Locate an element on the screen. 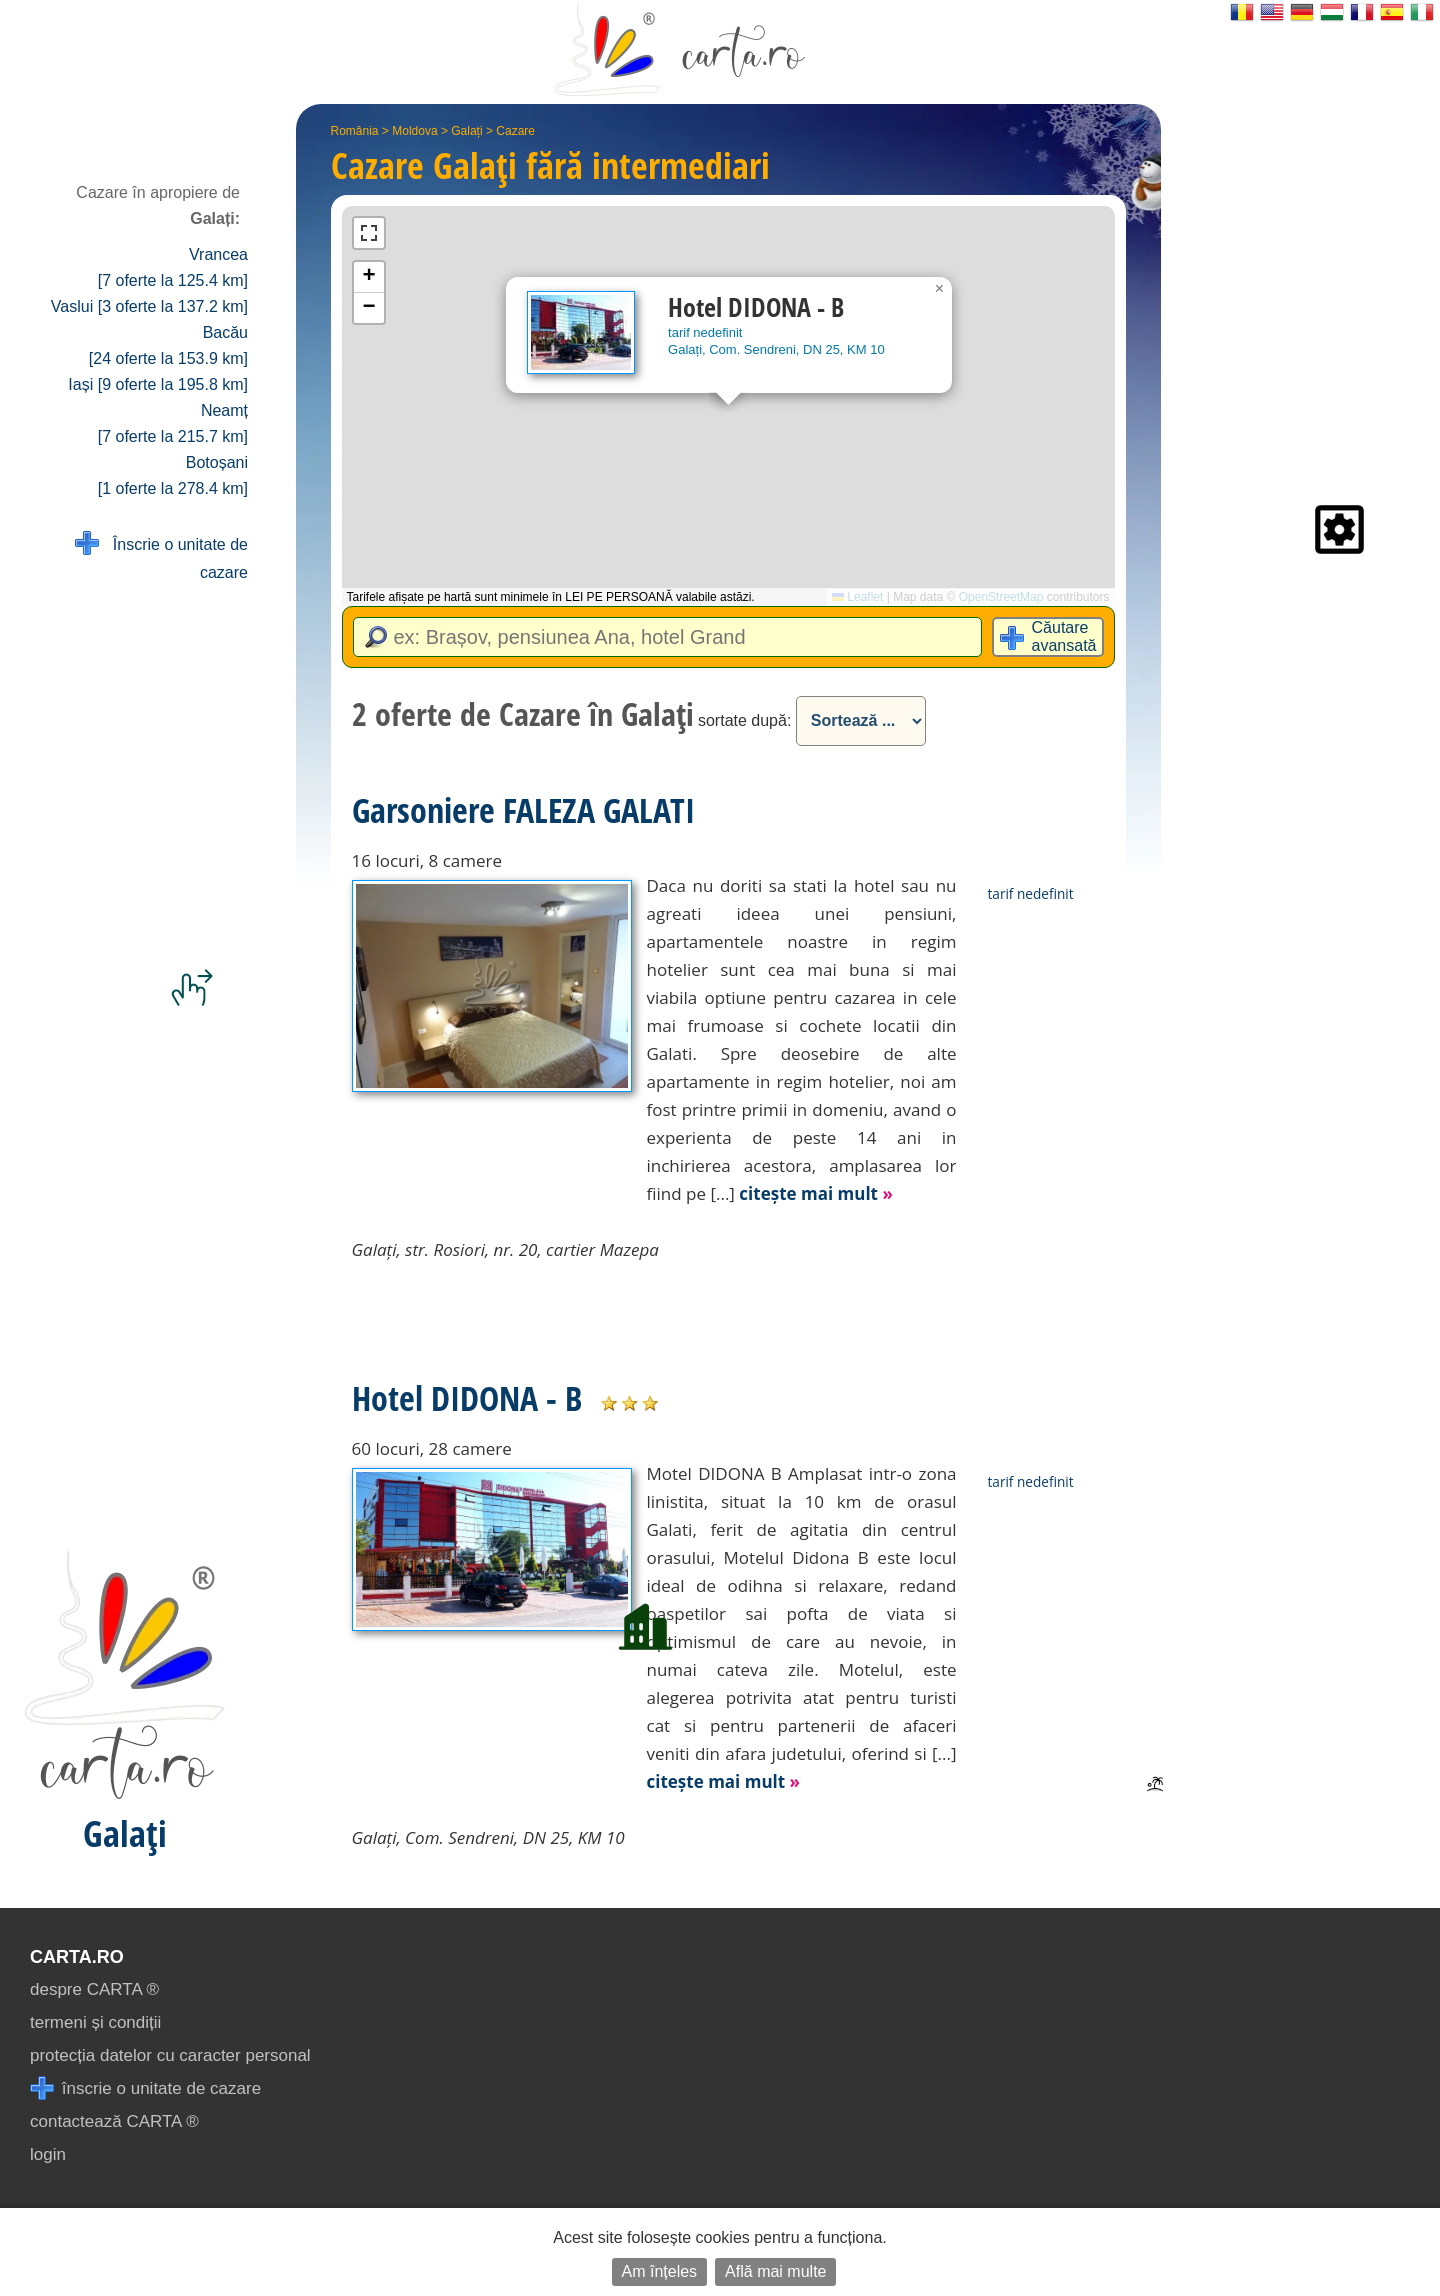  view properties or real estate listings is located at coordinates (645, 1628).